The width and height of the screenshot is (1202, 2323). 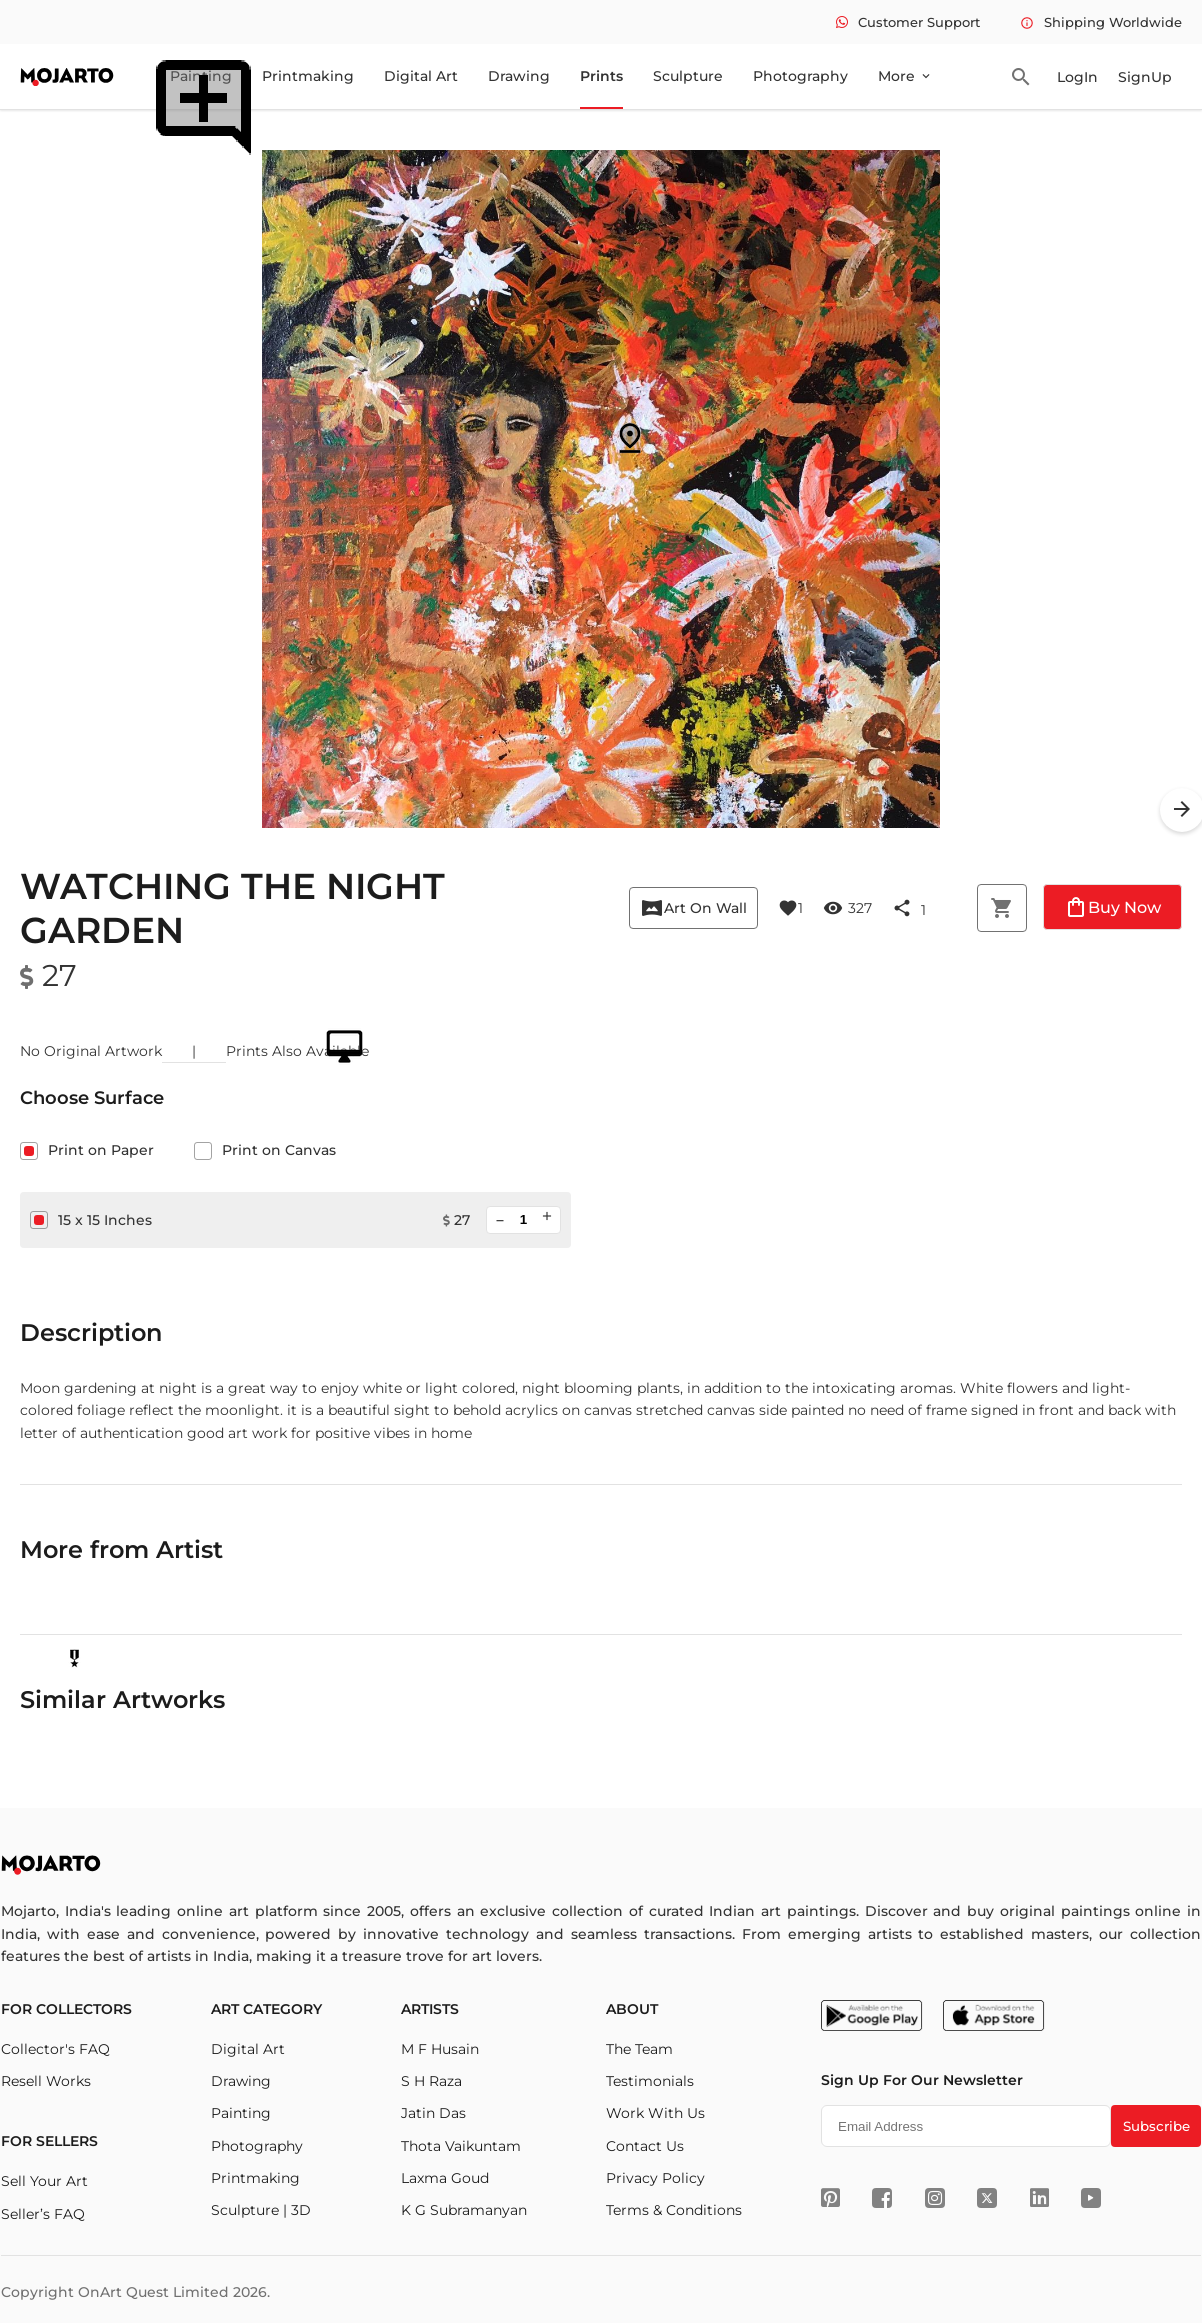 What do you see at coordinates (203, 107) in the screenshot?
I see `add a new comment` at bounding box center [203, 107].